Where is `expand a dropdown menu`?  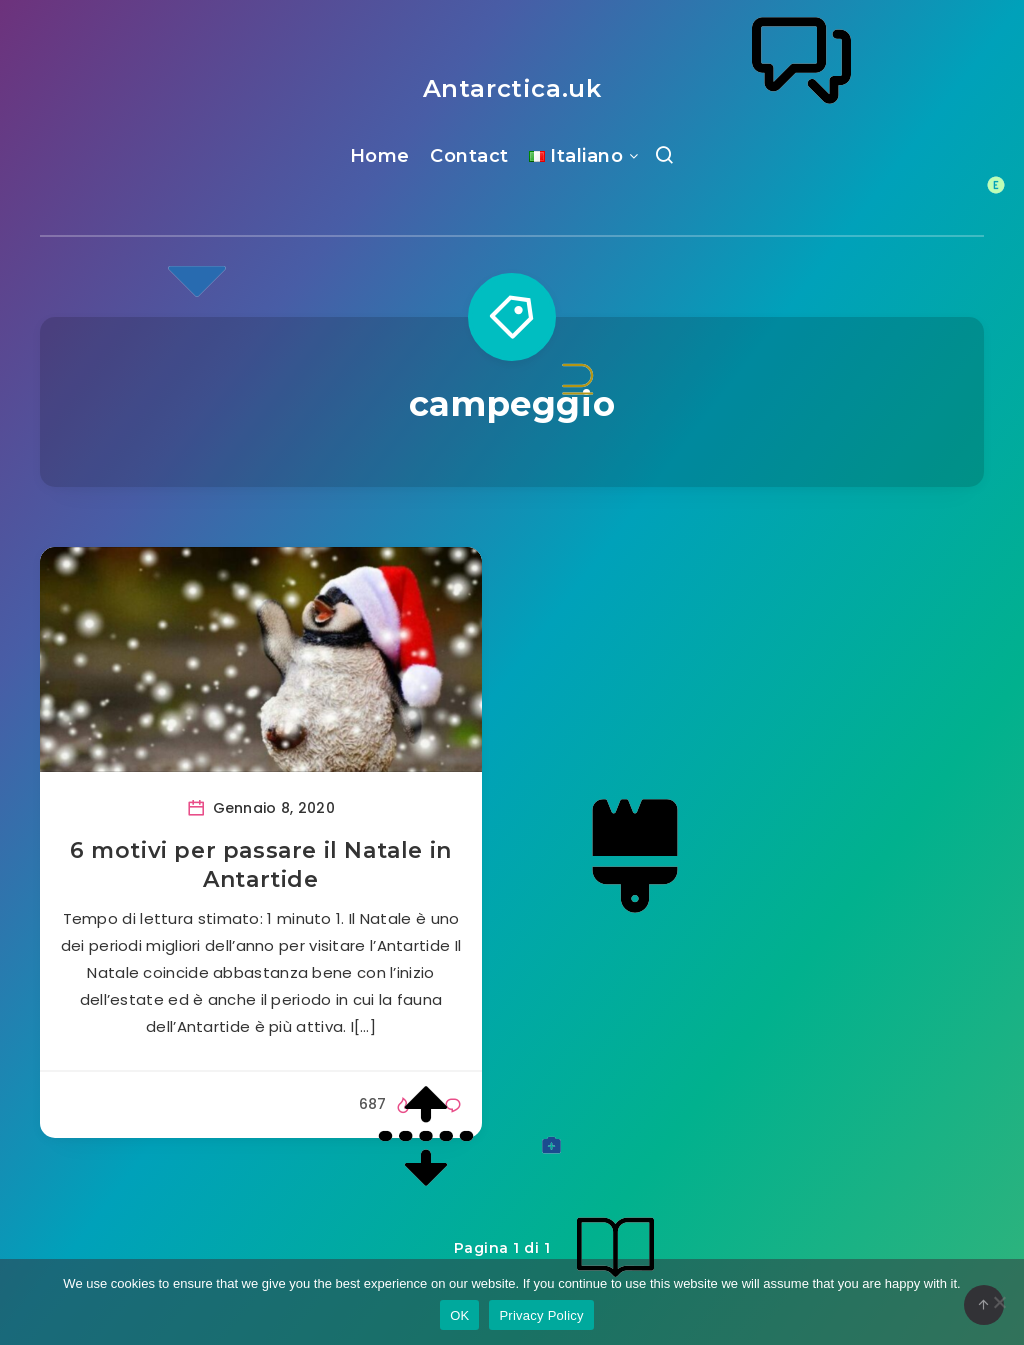 expand a dropdown menu is located at coordinates (197, 274).